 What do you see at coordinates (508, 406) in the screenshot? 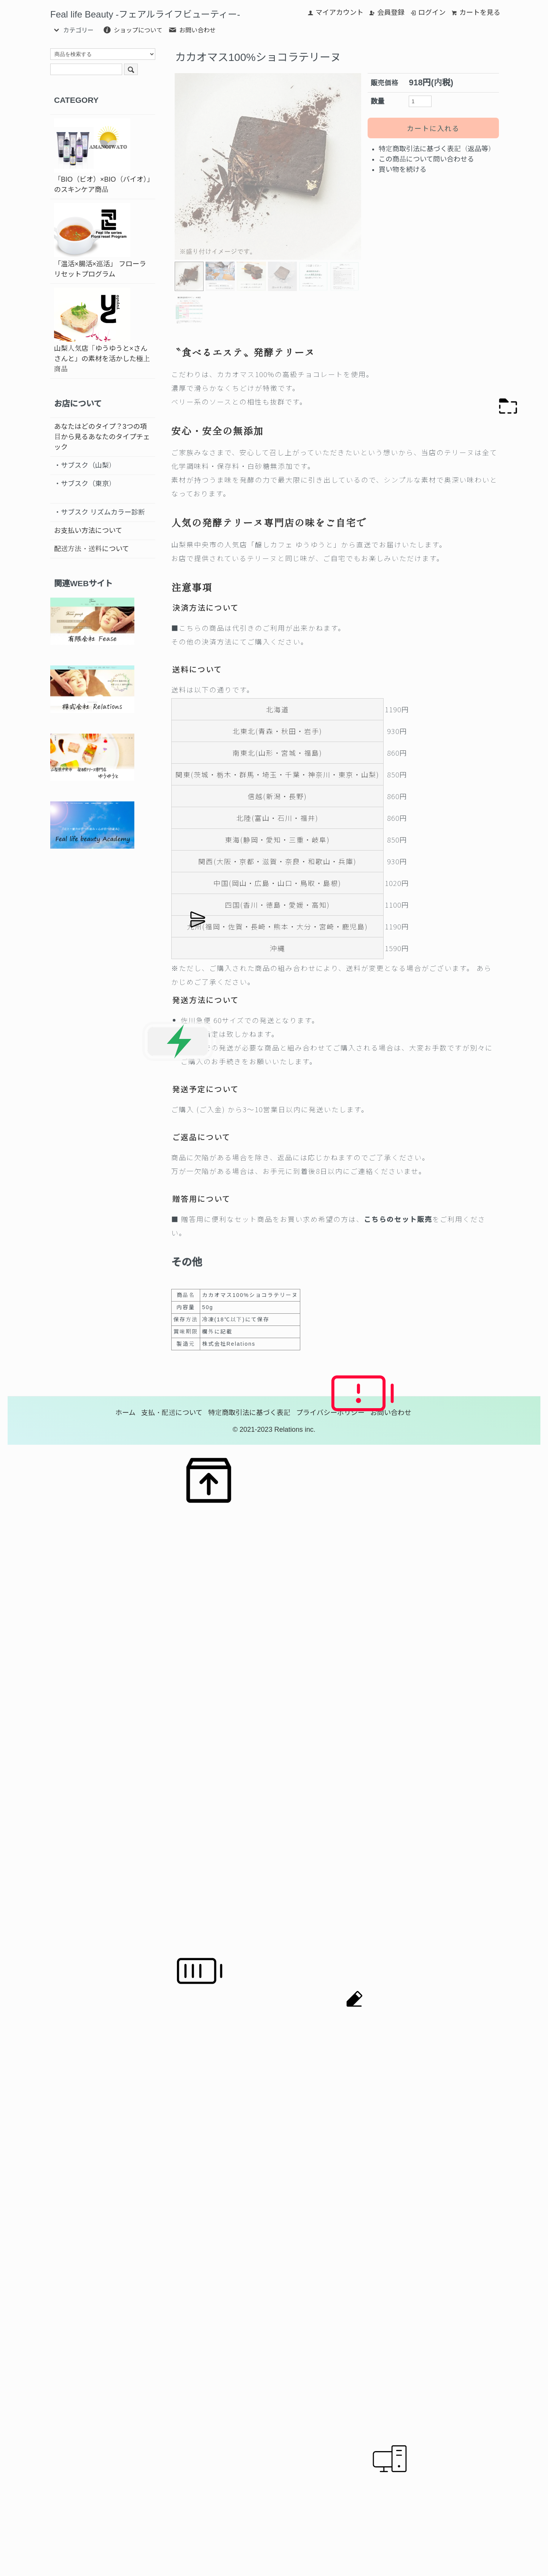
I see `create a new folder` at bounding box center [508, 406].